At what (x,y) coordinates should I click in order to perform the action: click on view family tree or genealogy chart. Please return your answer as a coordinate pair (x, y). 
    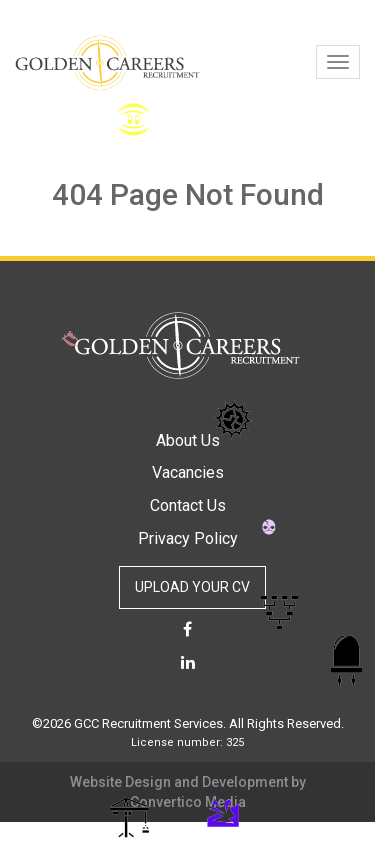
    Looking at the image, I should click on (279, 612).